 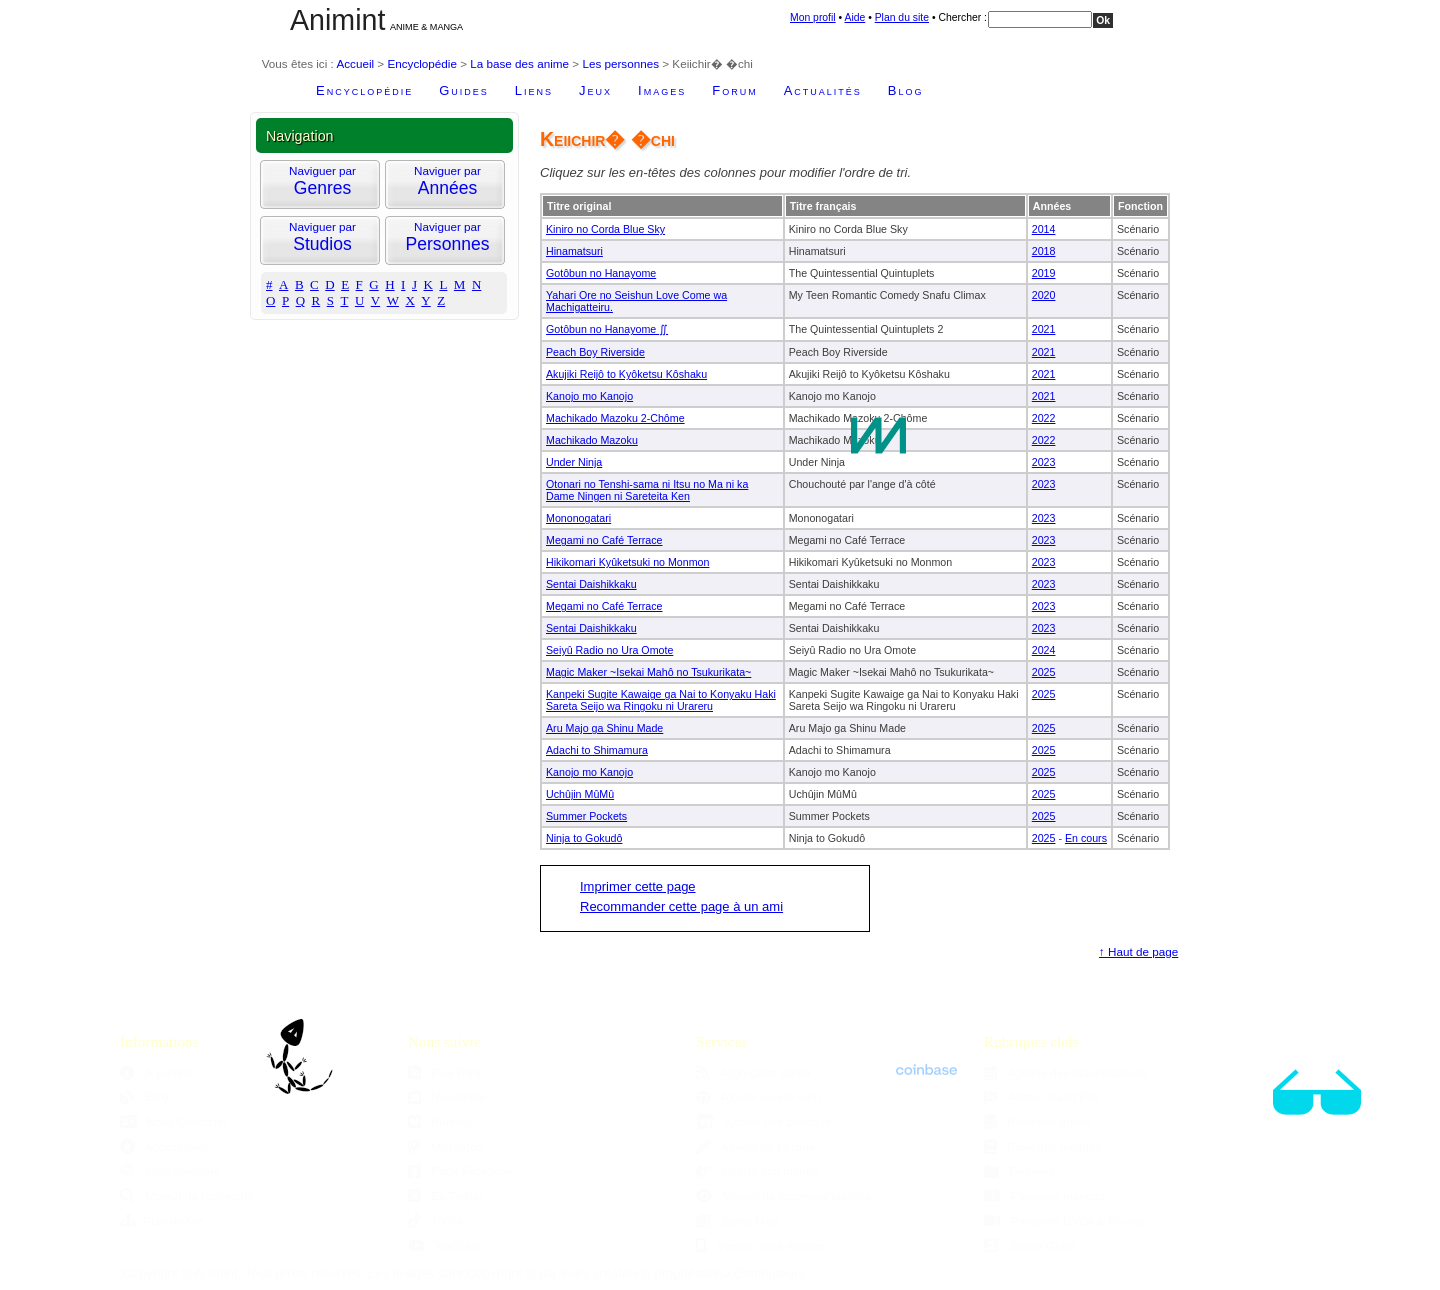 What do you see at coordinates (299, 1056) in the screenshot?
I see `visit fossil scm website or documentation` at bounding box center [299, 1056].